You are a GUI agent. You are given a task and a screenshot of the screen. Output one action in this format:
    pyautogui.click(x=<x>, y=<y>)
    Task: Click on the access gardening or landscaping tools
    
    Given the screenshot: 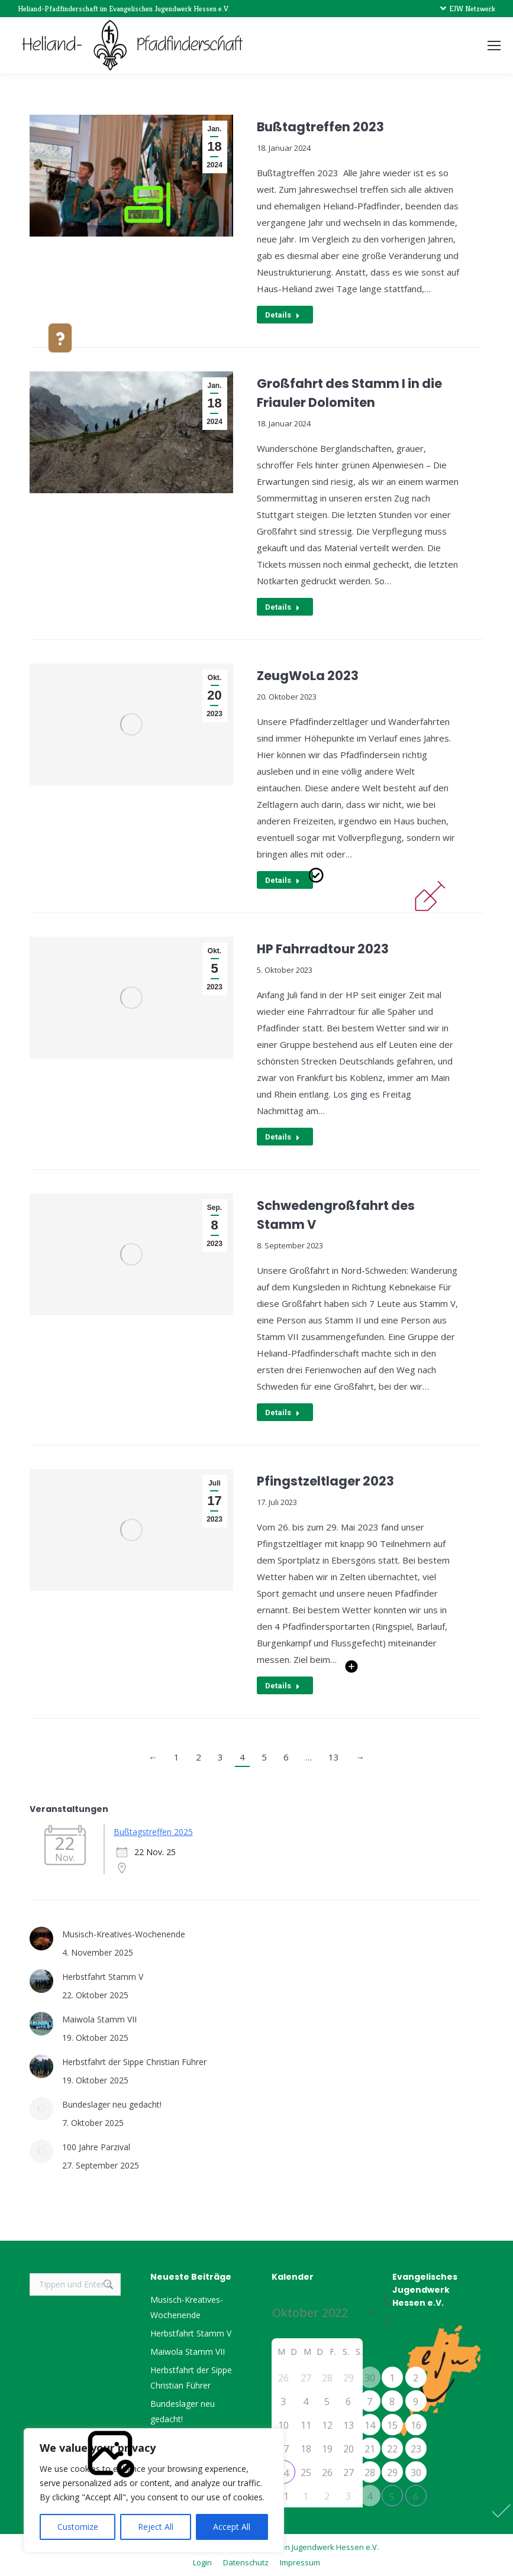 What is the action you would take?
    pyautogui.click(x=430, y=897)
    